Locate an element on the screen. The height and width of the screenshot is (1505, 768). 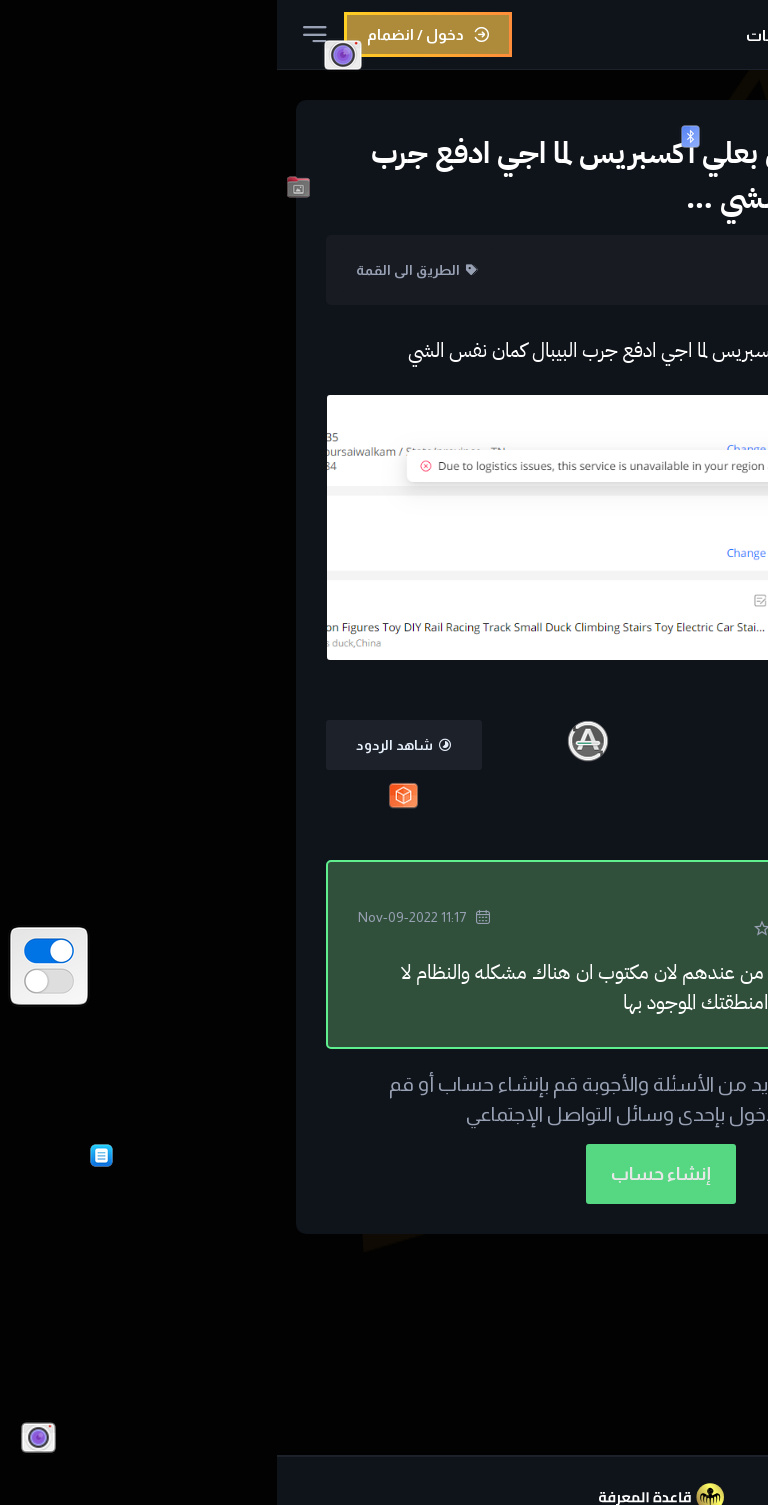
open bluetooth settings app is located at coordinates (690, 136).